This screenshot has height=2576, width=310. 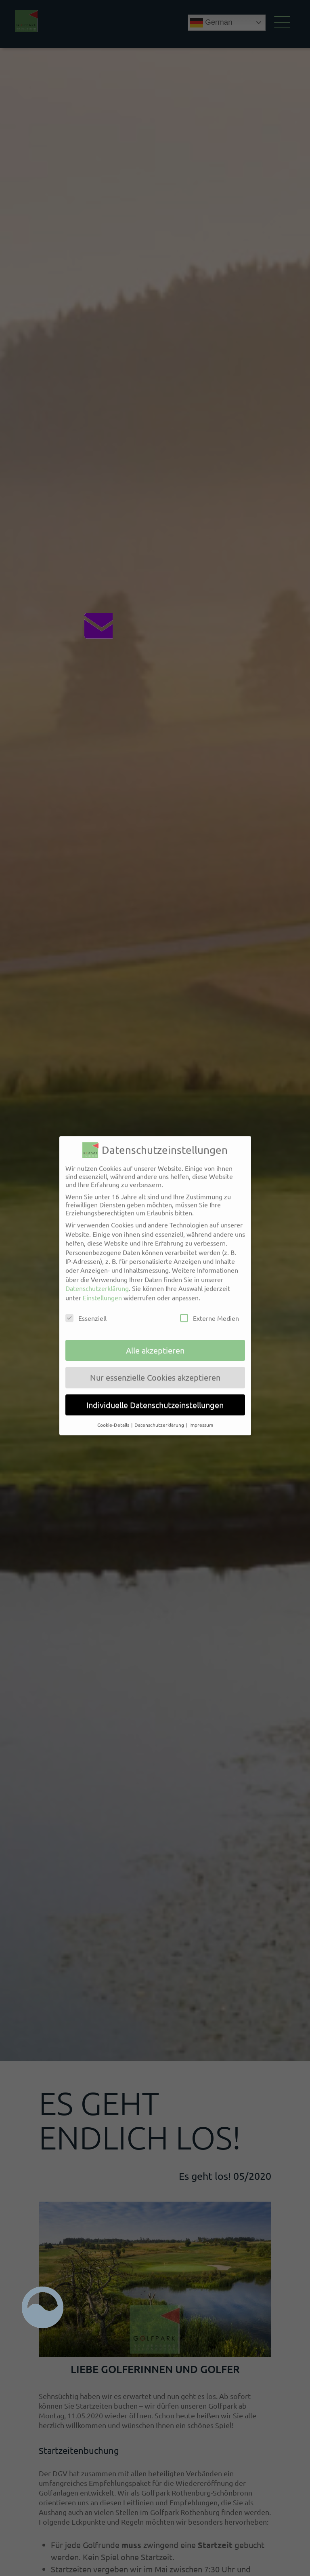 What do you see at coordinates (42, 2307) in the screenshot?
I see `Laravel Horizon dashboard logo` at bounding box center [42, 2307].